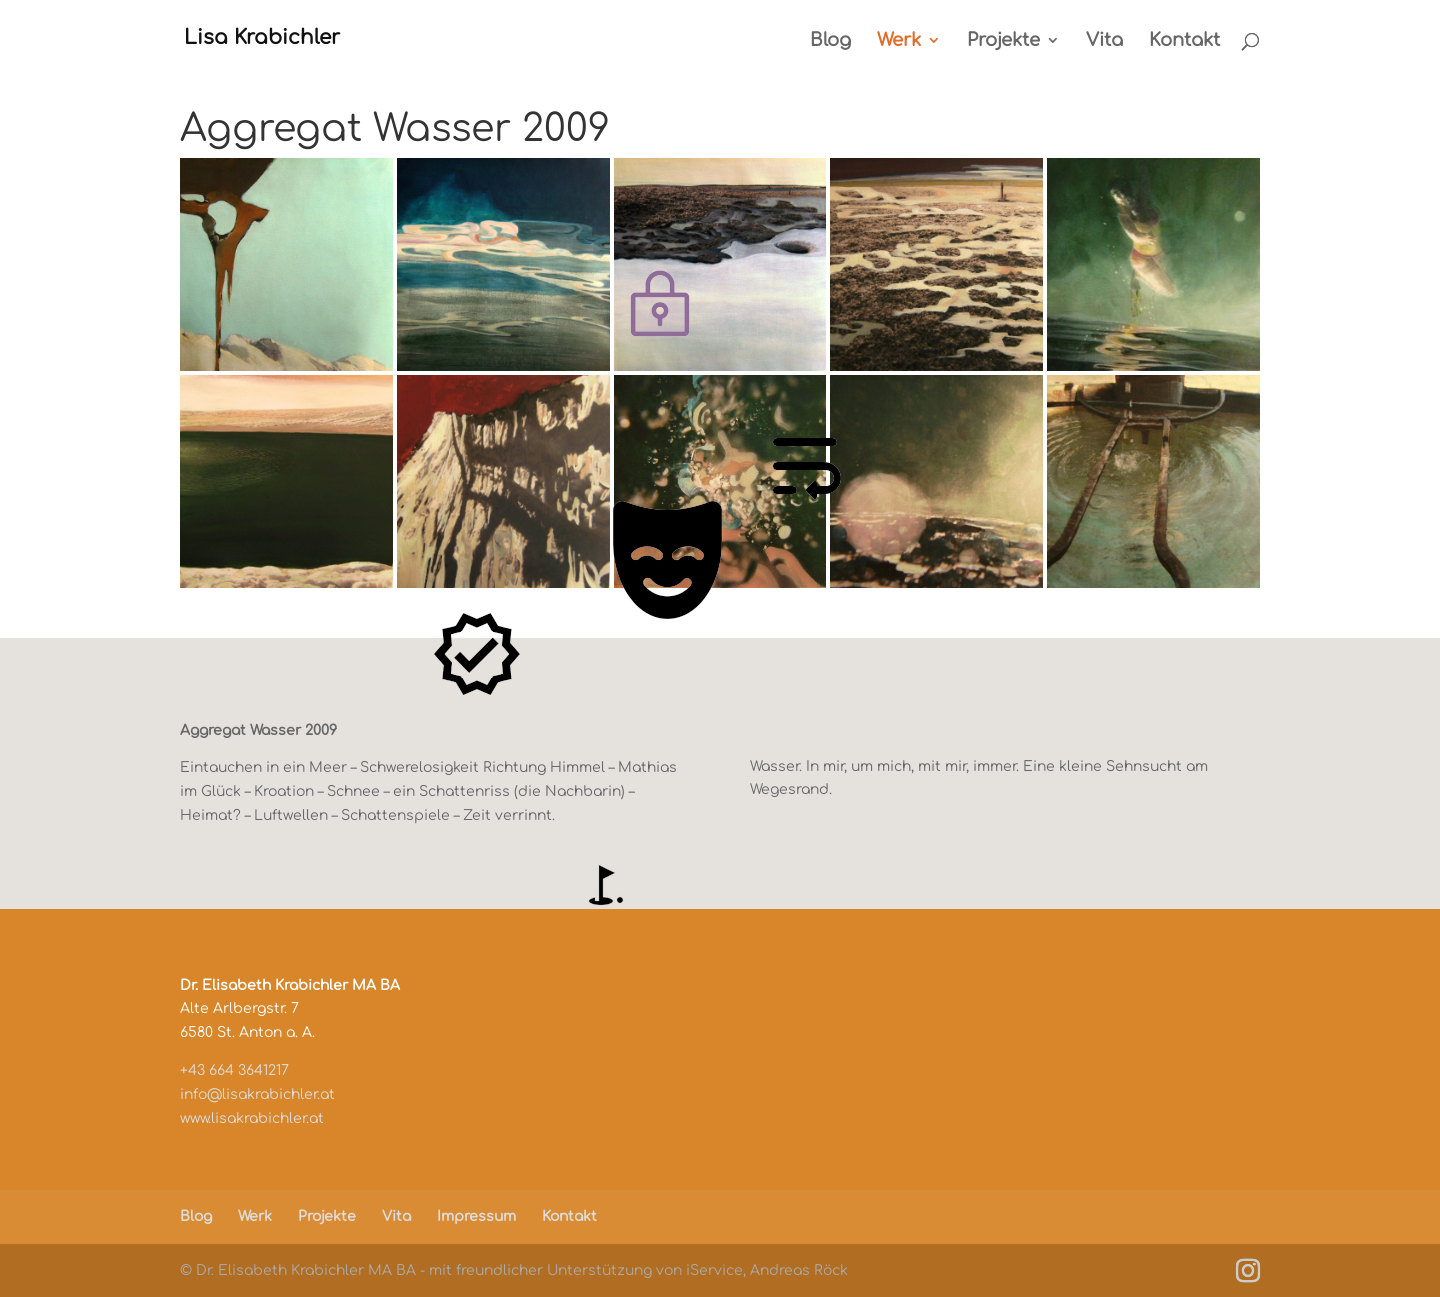 The image size is (1440, 1297). What do you see at coordinates (477, 654) in the screenshot?
I see `indicates a verified account or profile` at bounding box center [477, 654].